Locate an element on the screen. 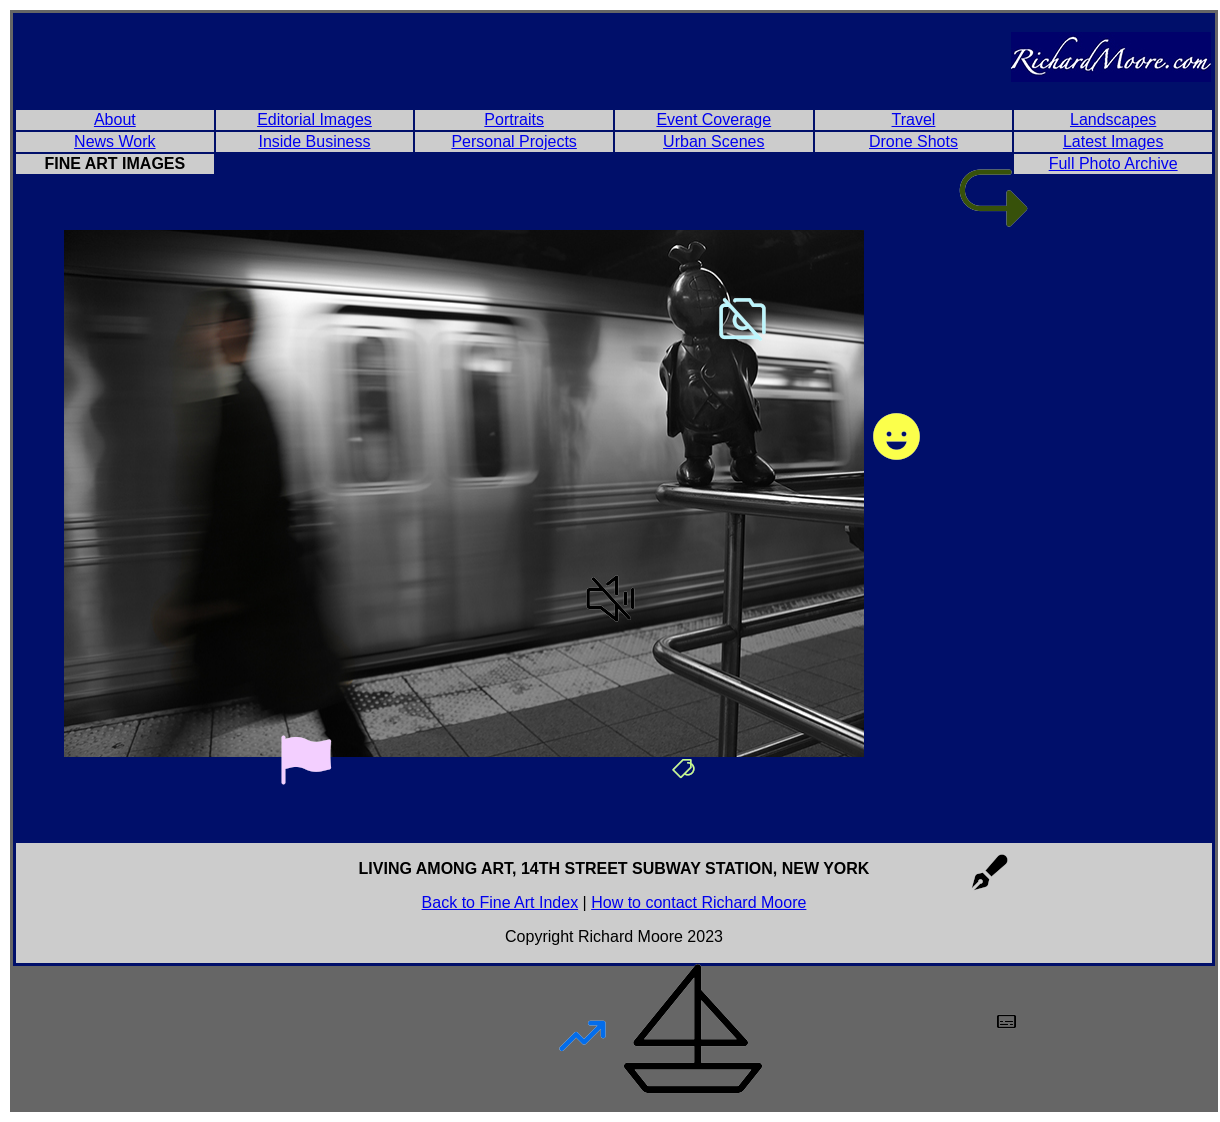 This screenshot has width=1220, height=1122. mute audio is located at coordinates (609, 598).